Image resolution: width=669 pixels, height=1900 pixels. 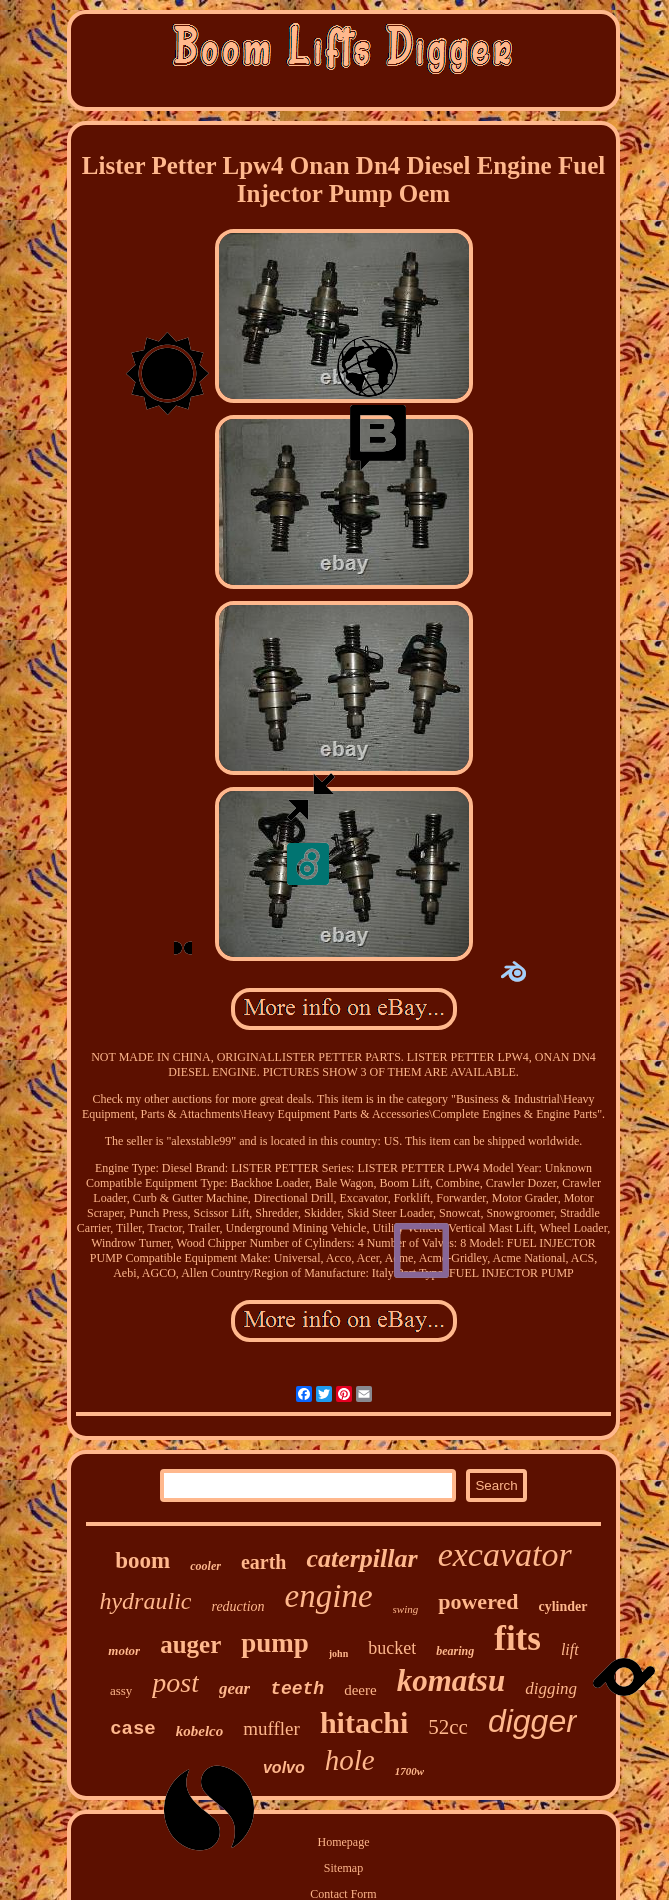 What do you see at coordinates (183, 948) in the screenshot?
I see `indicates dolby audio or surround sound support` at bounding box center [183, 948].